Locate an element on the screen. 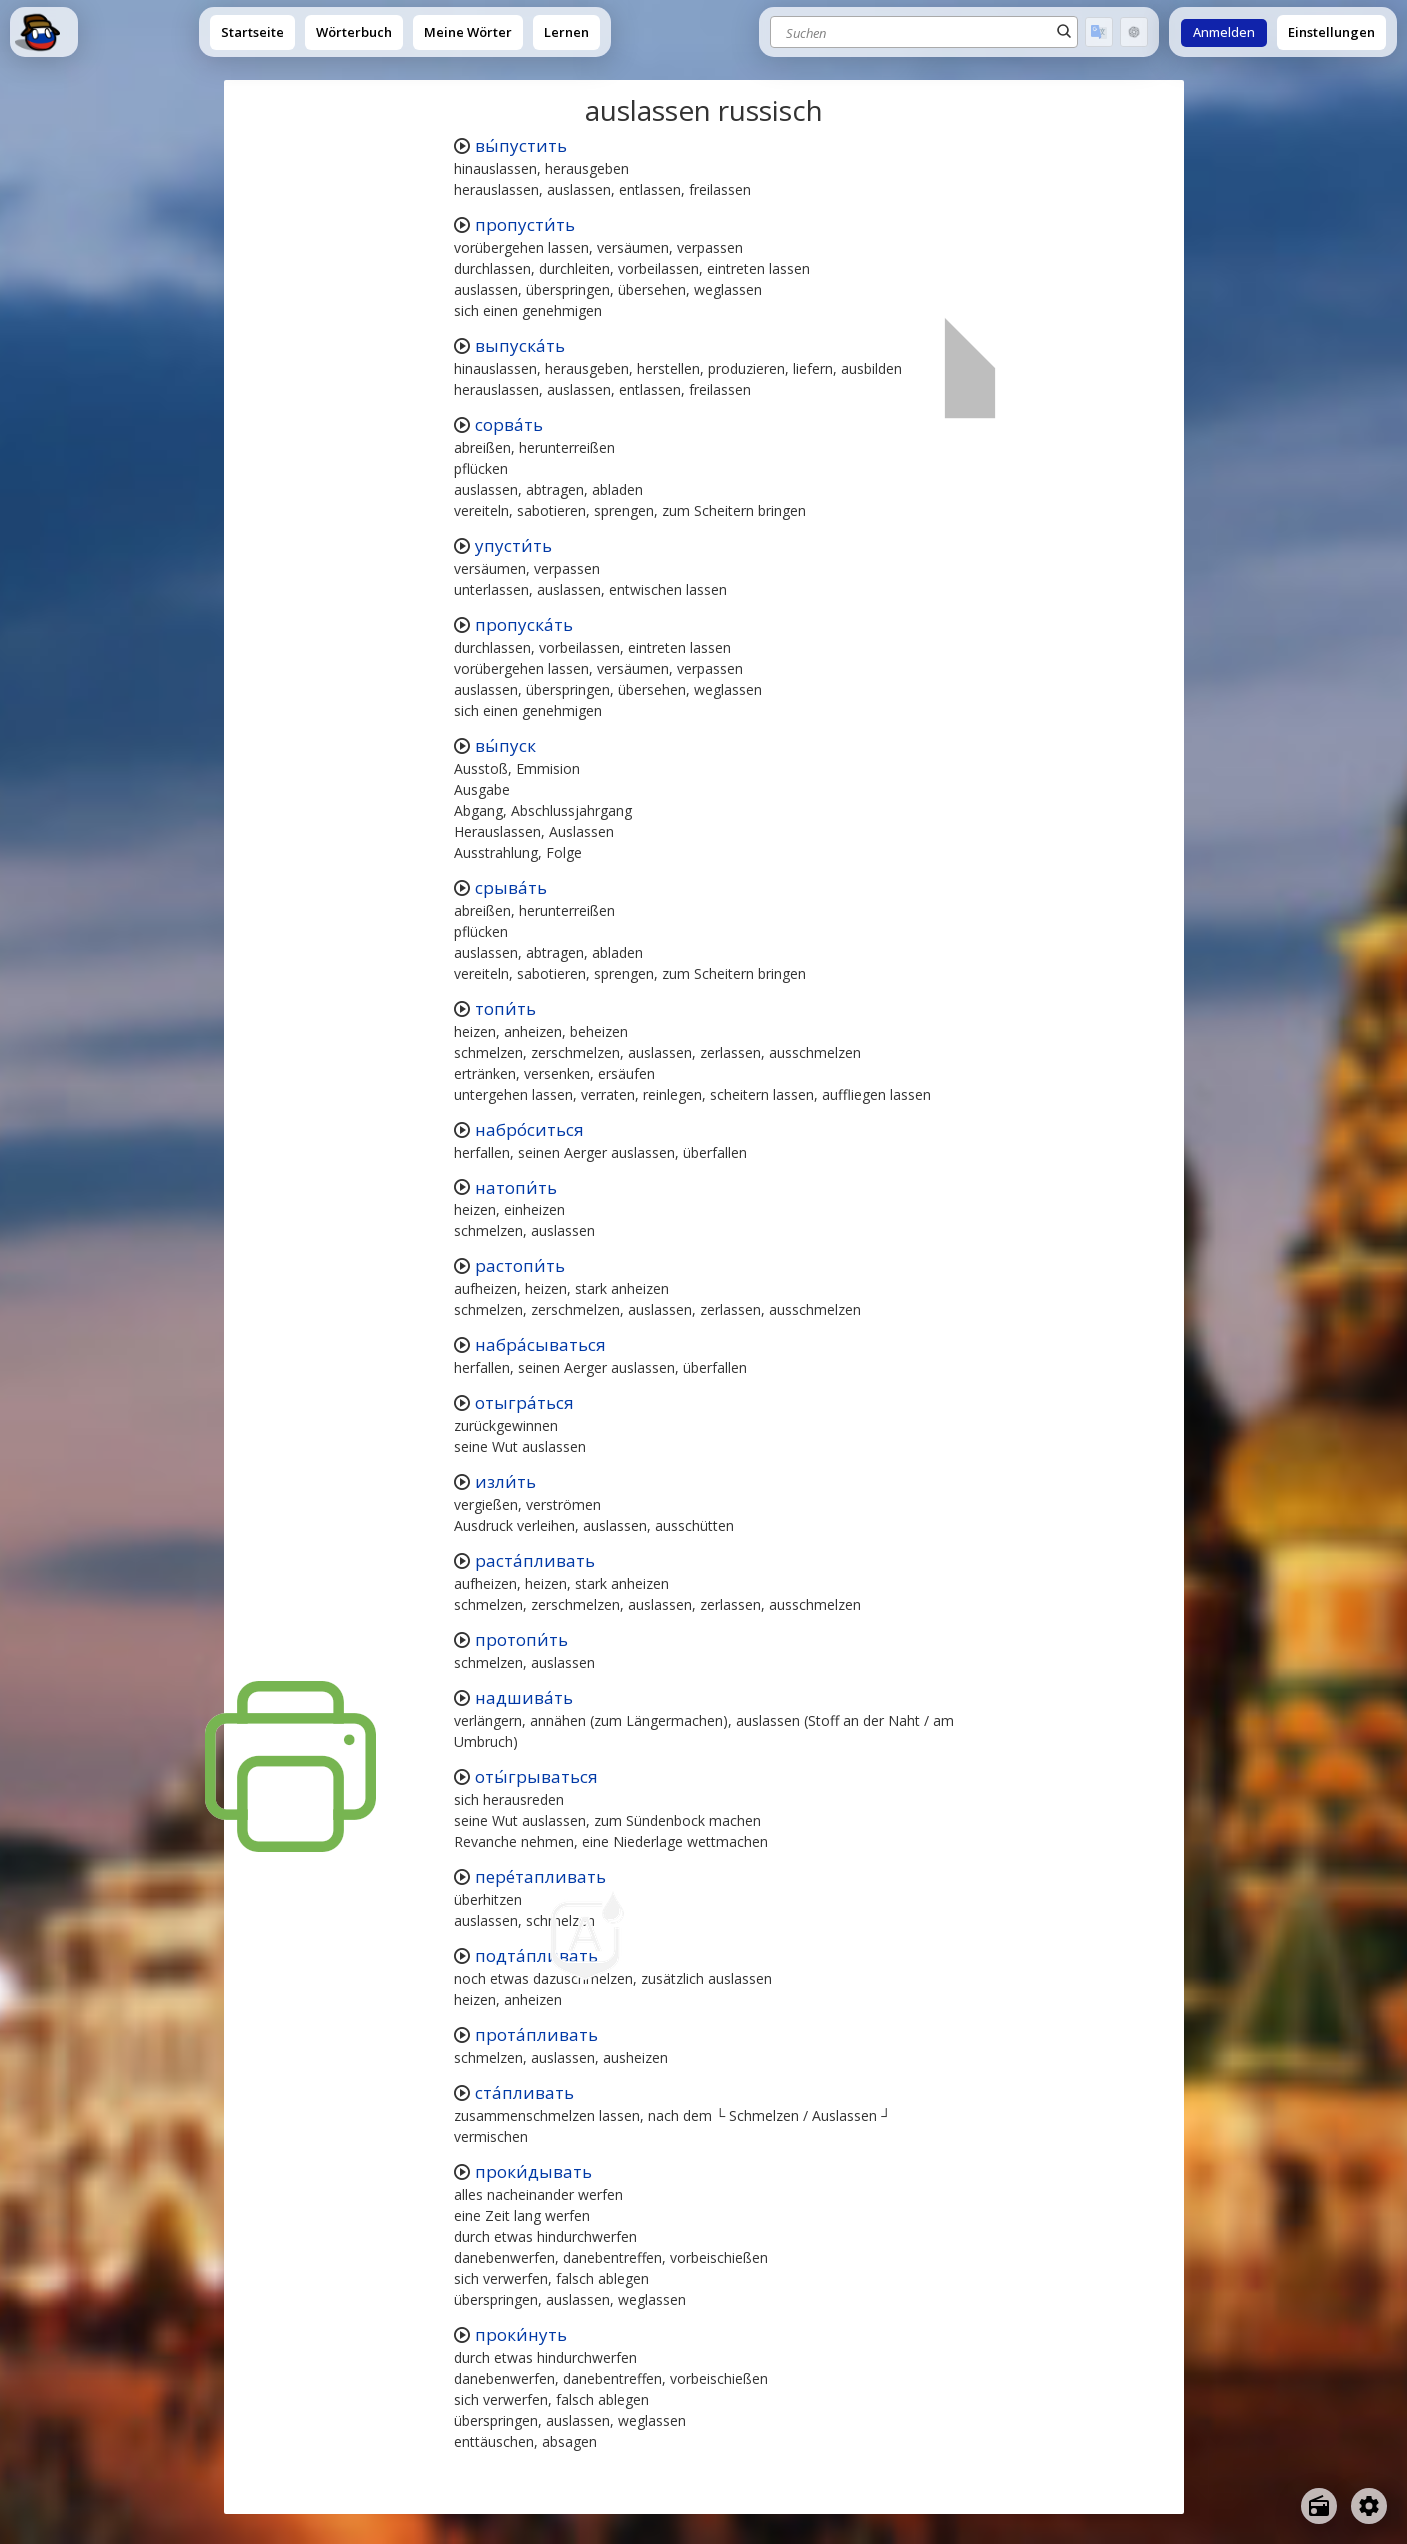  start text selection from the right side is located at coordinates (970, 368).